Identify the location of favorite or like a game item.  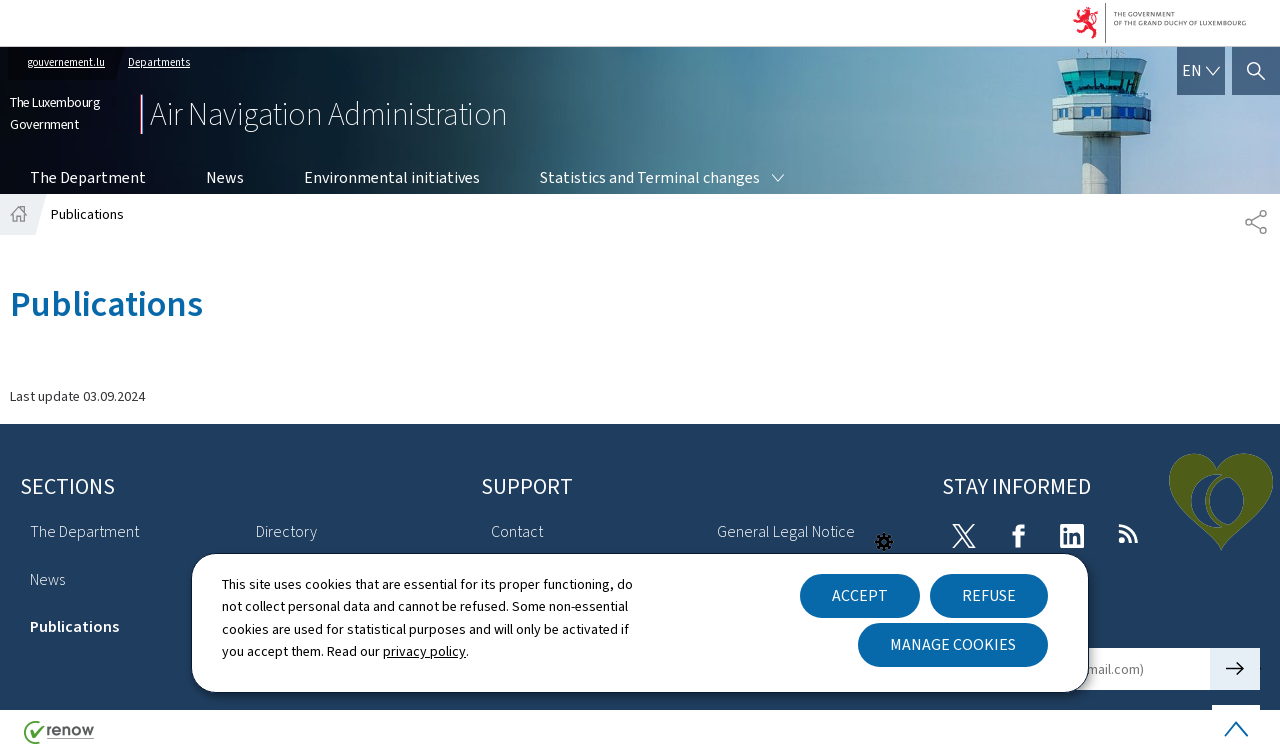
(1221, 501).